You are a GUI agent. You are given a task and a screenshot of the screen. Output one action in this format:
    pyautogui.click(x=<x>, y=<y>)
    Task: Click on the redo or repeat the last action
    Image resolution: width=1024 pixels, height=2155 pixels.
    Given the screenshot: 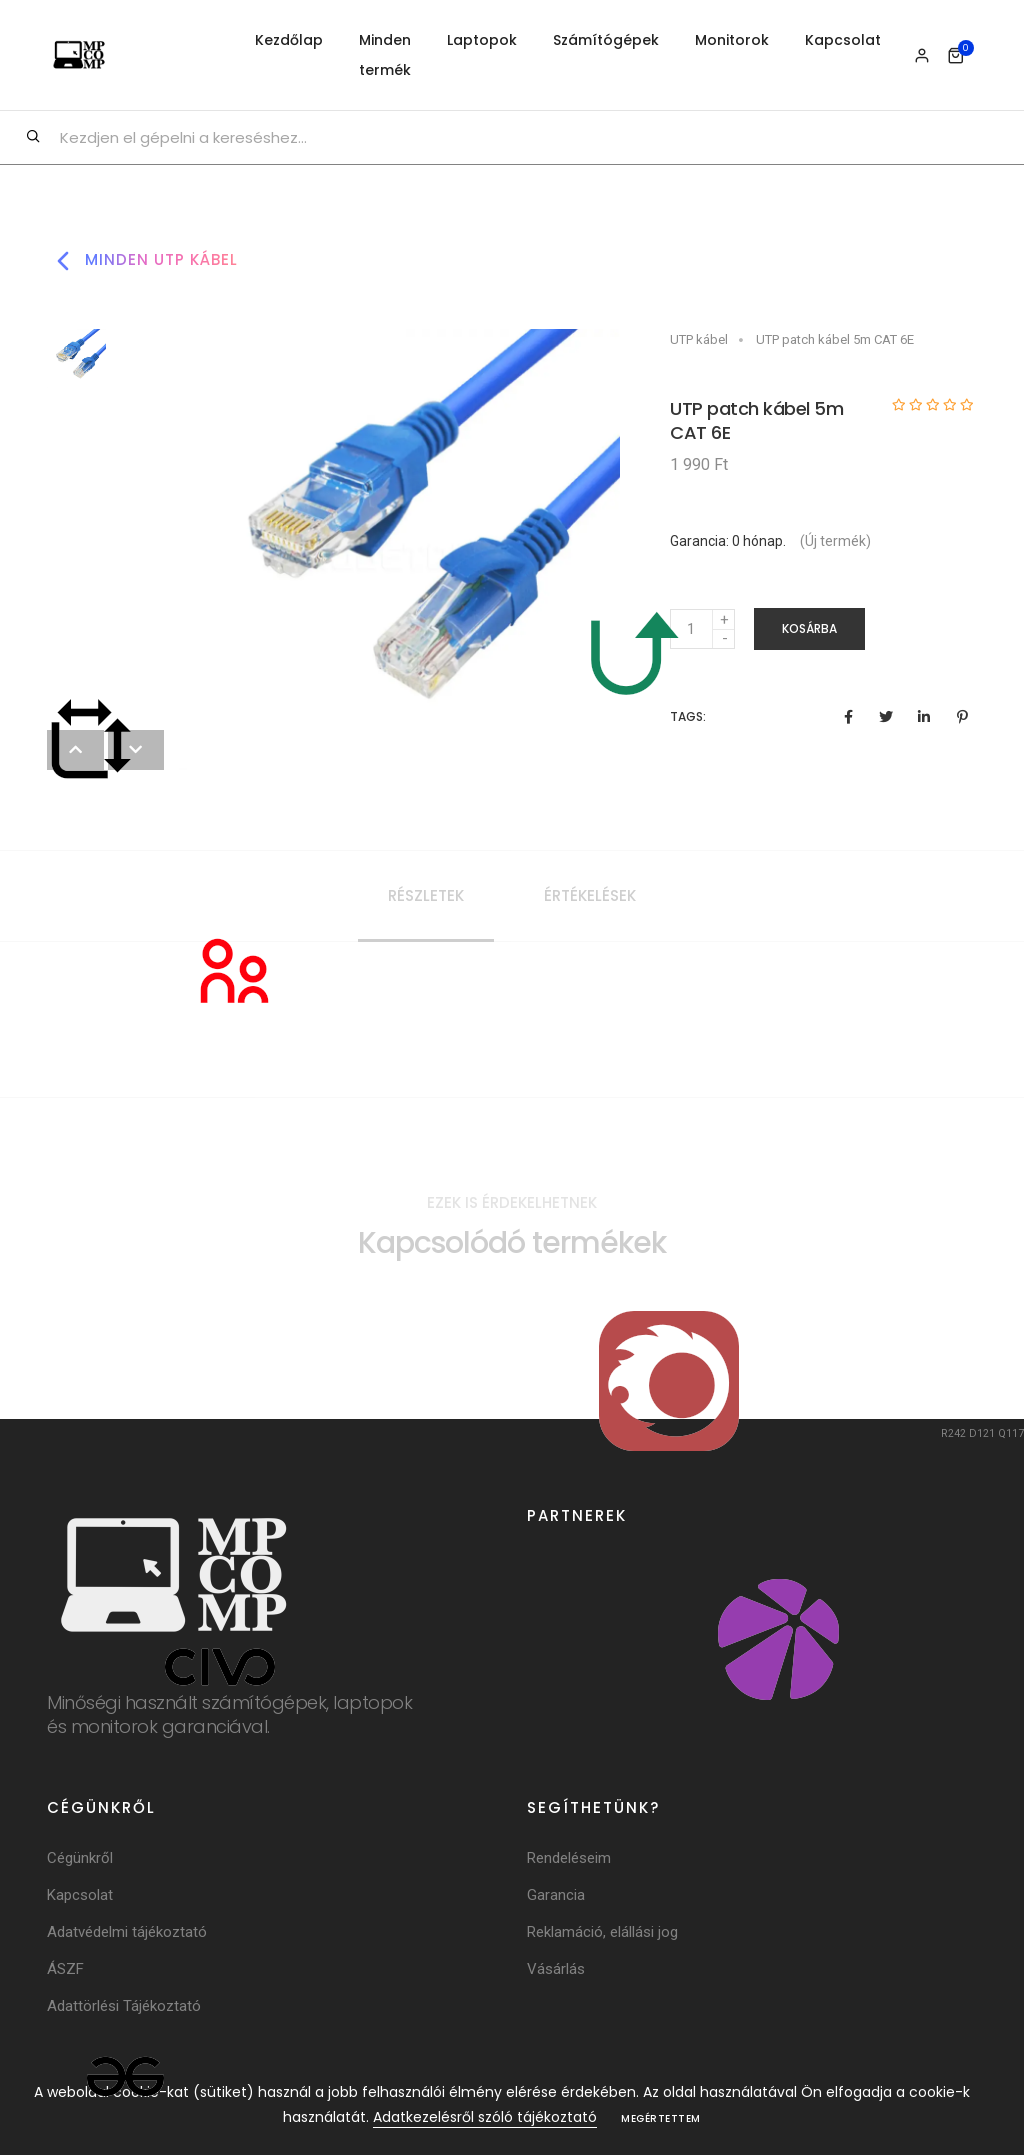 What is the action you would take?
    pyautogui.click(x=630, y=655)
    